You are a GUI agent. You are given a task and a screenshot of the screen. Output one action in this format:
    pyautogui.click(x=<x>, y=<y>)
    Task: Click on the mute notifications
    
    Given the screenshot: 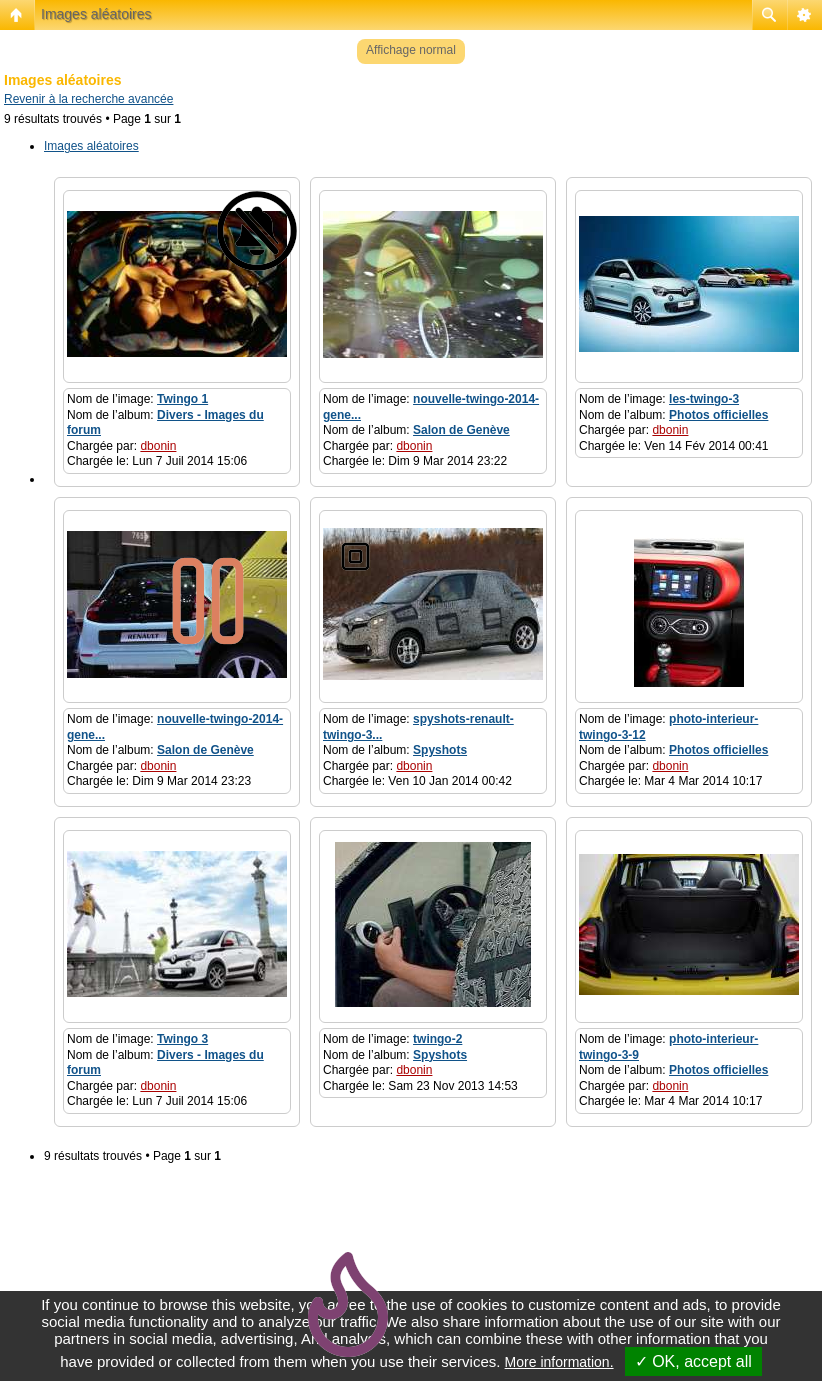 What is the action you would take?
    pyautogui.click(x=257, y=231)
    